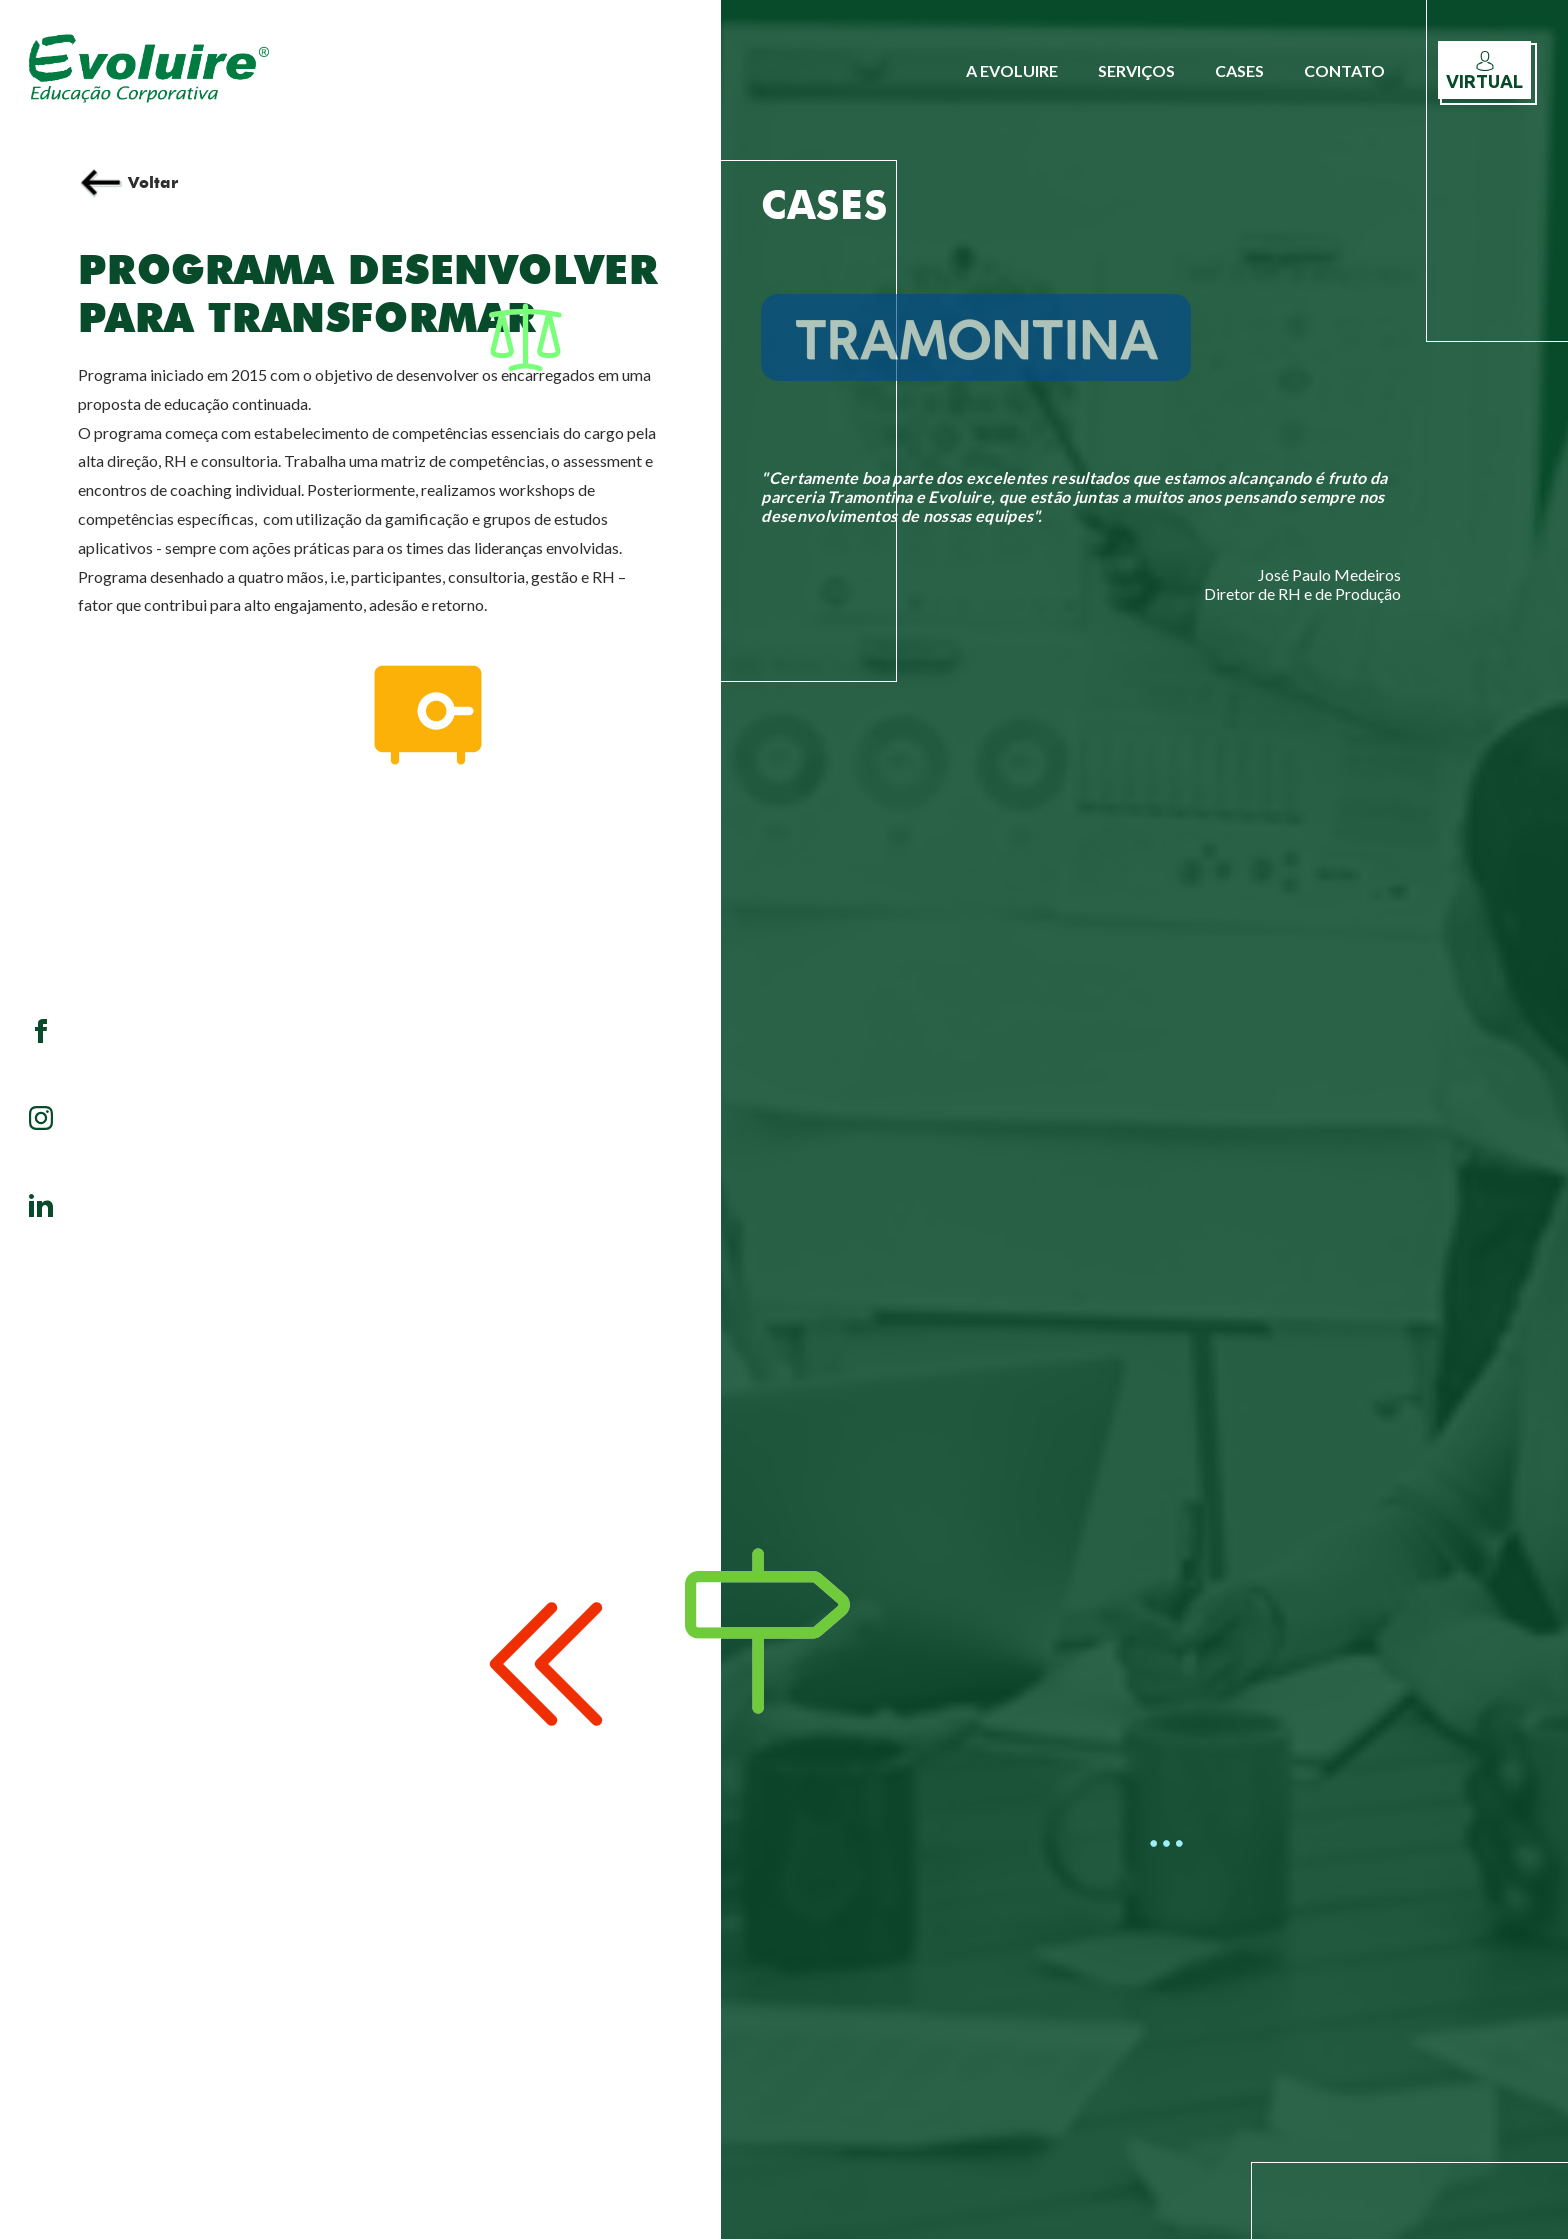 Image resolution: width=1568 pixels, height=2239 pixels. Describe the element at coordinates (546, 1664) in the screenshot. I see `go back to the beginning` at that location.